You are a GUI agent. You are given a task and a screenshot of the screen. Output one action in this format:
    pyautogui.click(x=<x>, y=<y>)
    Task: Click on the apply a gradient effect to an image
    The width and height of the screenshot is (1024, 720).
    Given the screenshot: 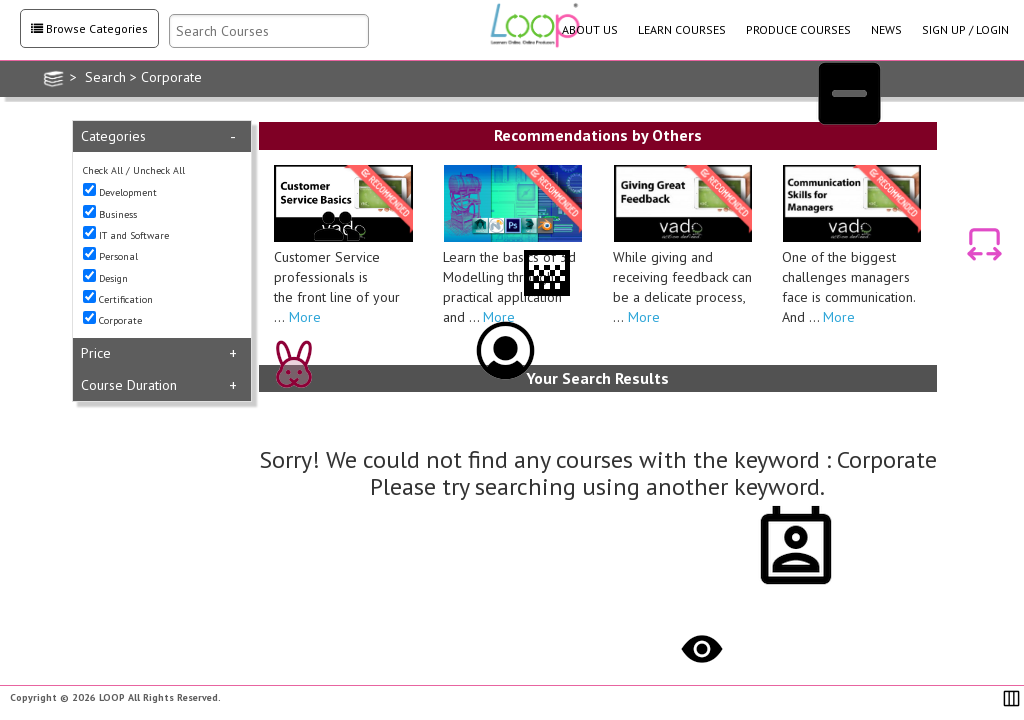 What is the action you would take?
    pyautogui.click(x=547, y=273)
    